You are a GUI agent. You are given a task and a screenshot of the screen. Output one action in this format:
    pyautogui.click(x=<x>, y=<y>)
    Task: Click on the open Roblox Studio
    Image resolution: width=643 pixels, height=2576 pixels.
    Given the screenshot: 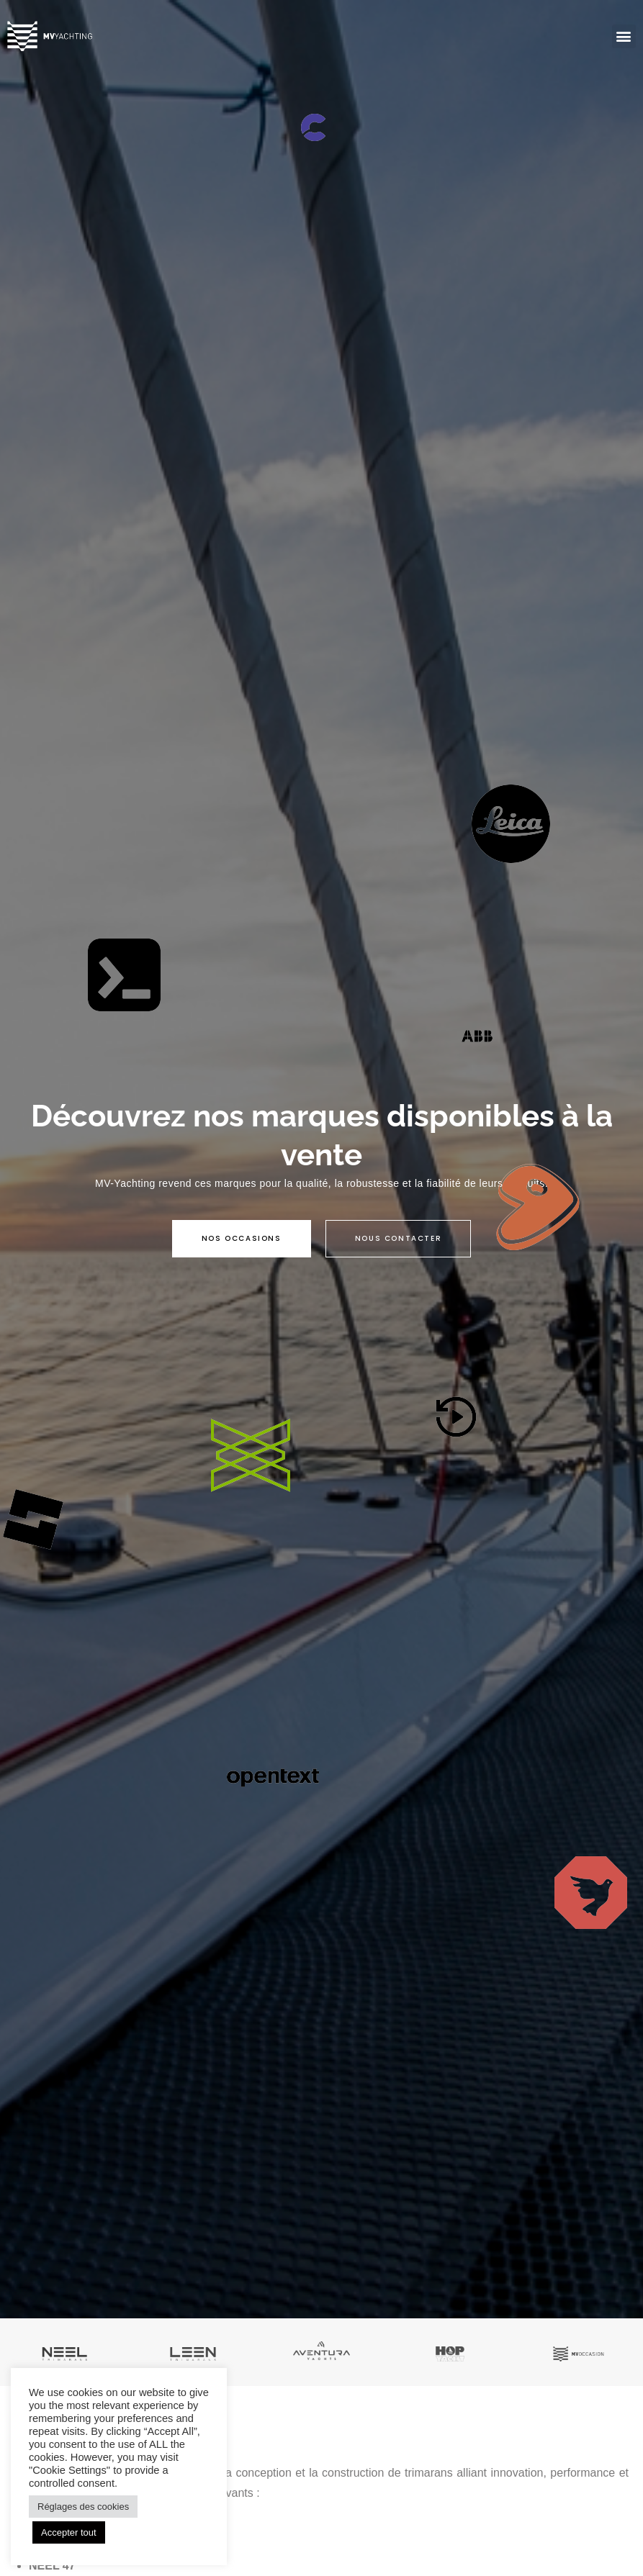 What is the action you would take?
    pyautogui.click(x=33, y=1519)
    